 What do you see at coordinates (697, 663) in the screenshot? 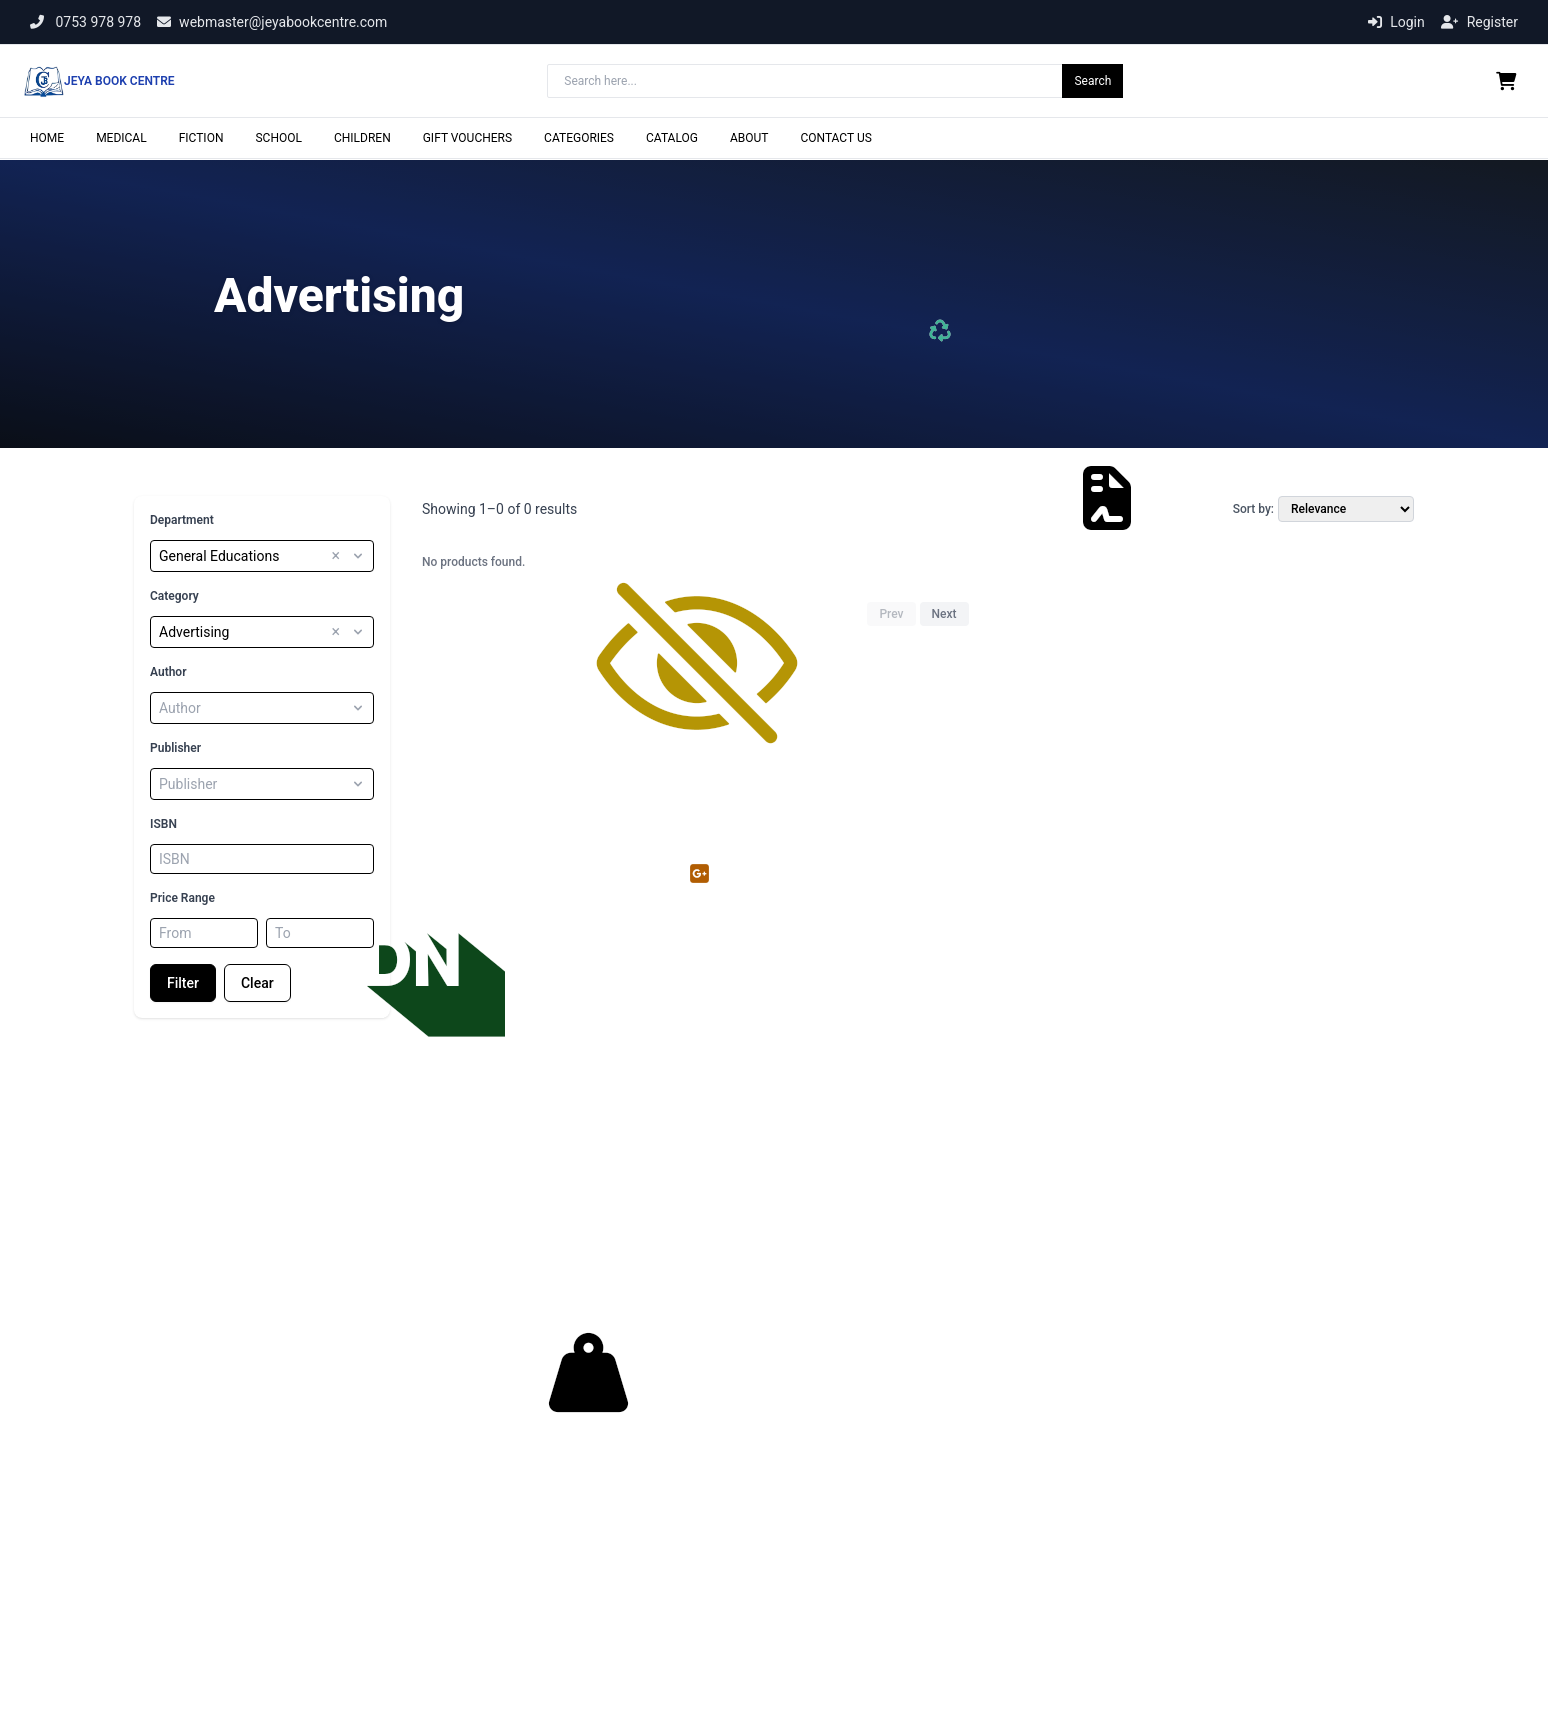
I see `hide password or sensitive content` at bounding box center [697, 663].